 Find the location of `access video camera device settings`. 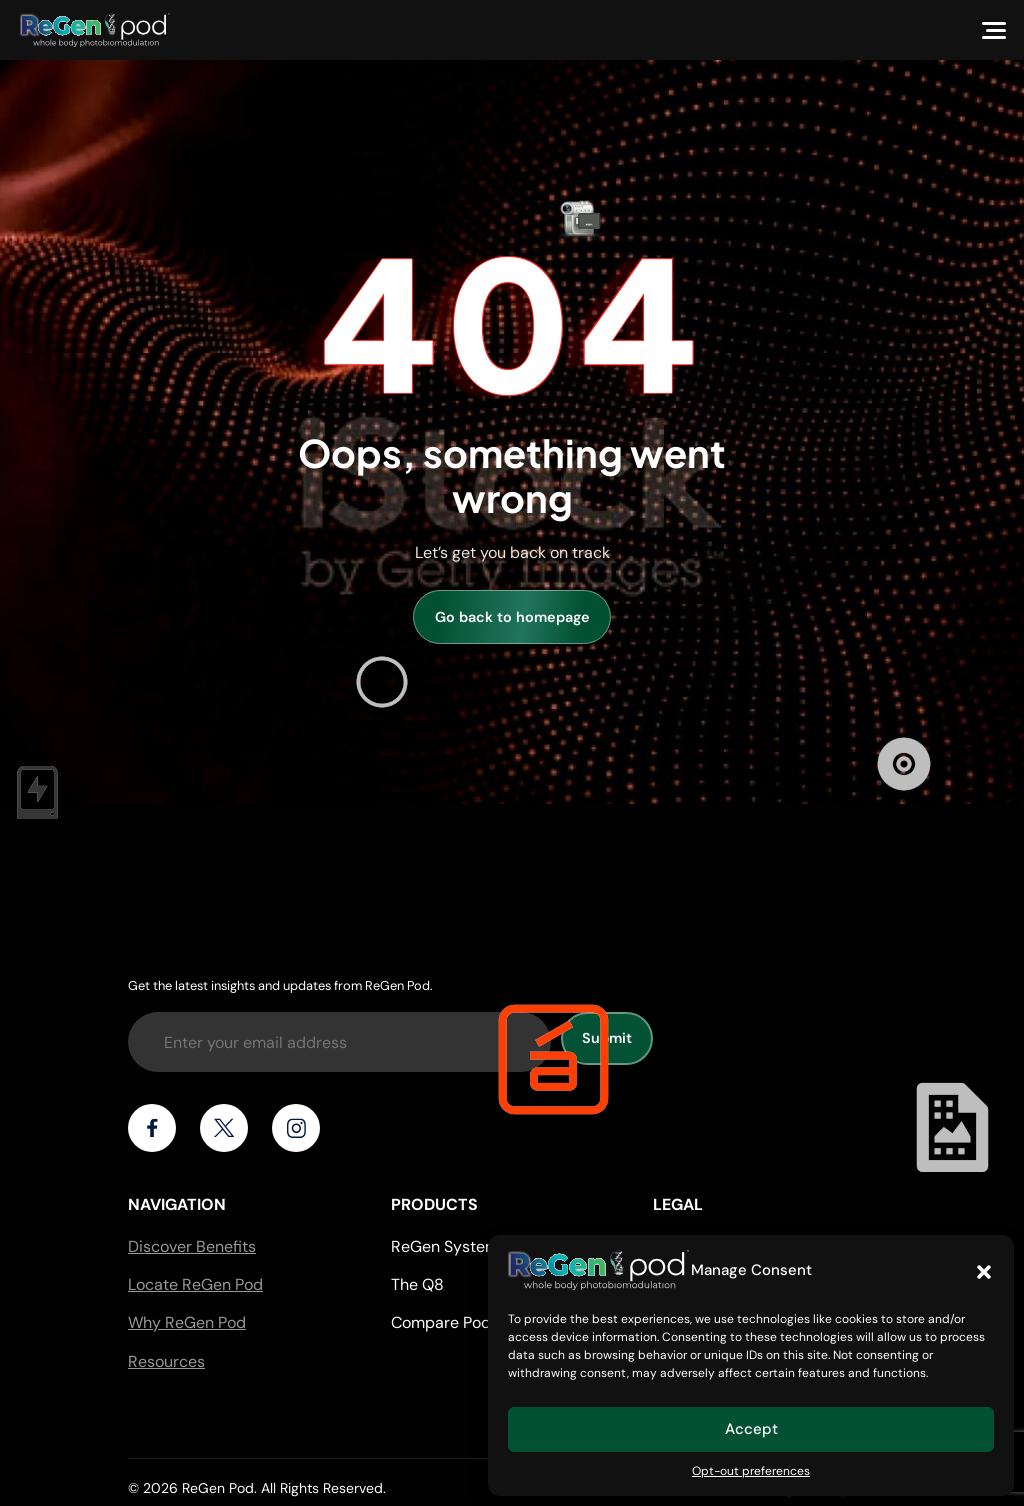

access video camera device settings is located at coordinates (580, 219).